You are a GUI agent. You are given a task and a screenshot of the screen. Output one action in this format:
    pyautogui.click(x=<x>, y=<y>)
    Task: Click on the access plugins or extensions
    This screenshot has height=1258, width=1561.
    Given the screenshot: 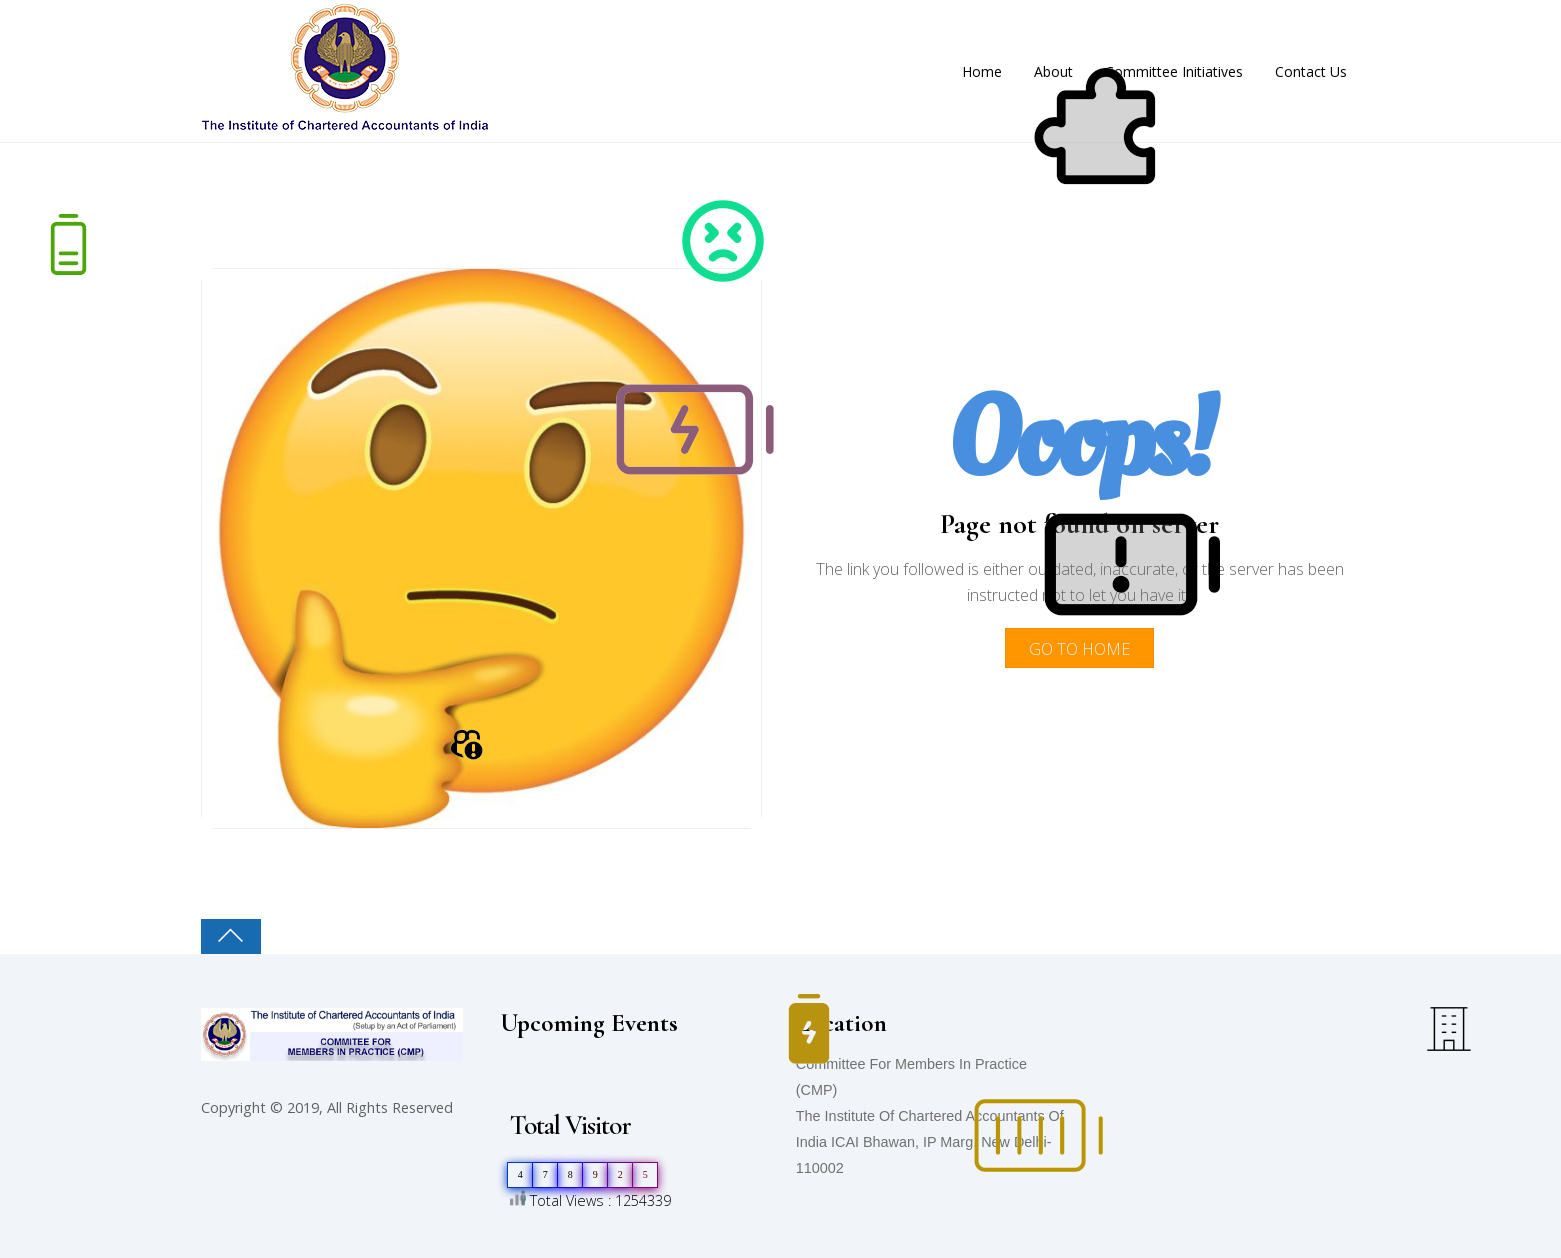 What is the action you would take?
    pyautogui.click(x=1101, y=130)
    